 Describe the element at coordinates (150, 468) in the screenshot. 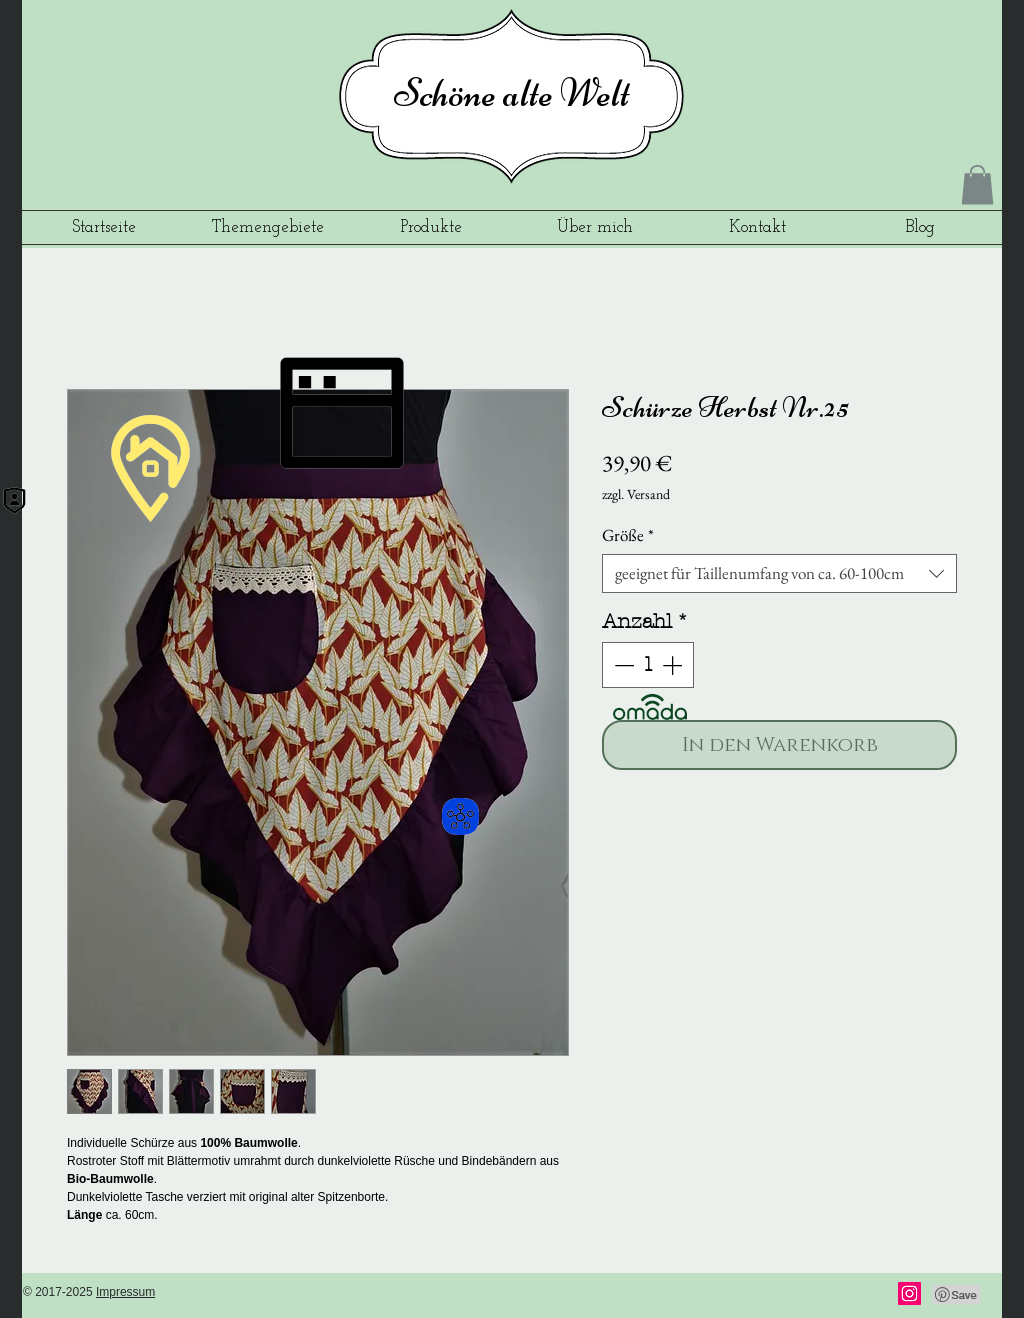

I see `open the Zingat real estate app` at that location.